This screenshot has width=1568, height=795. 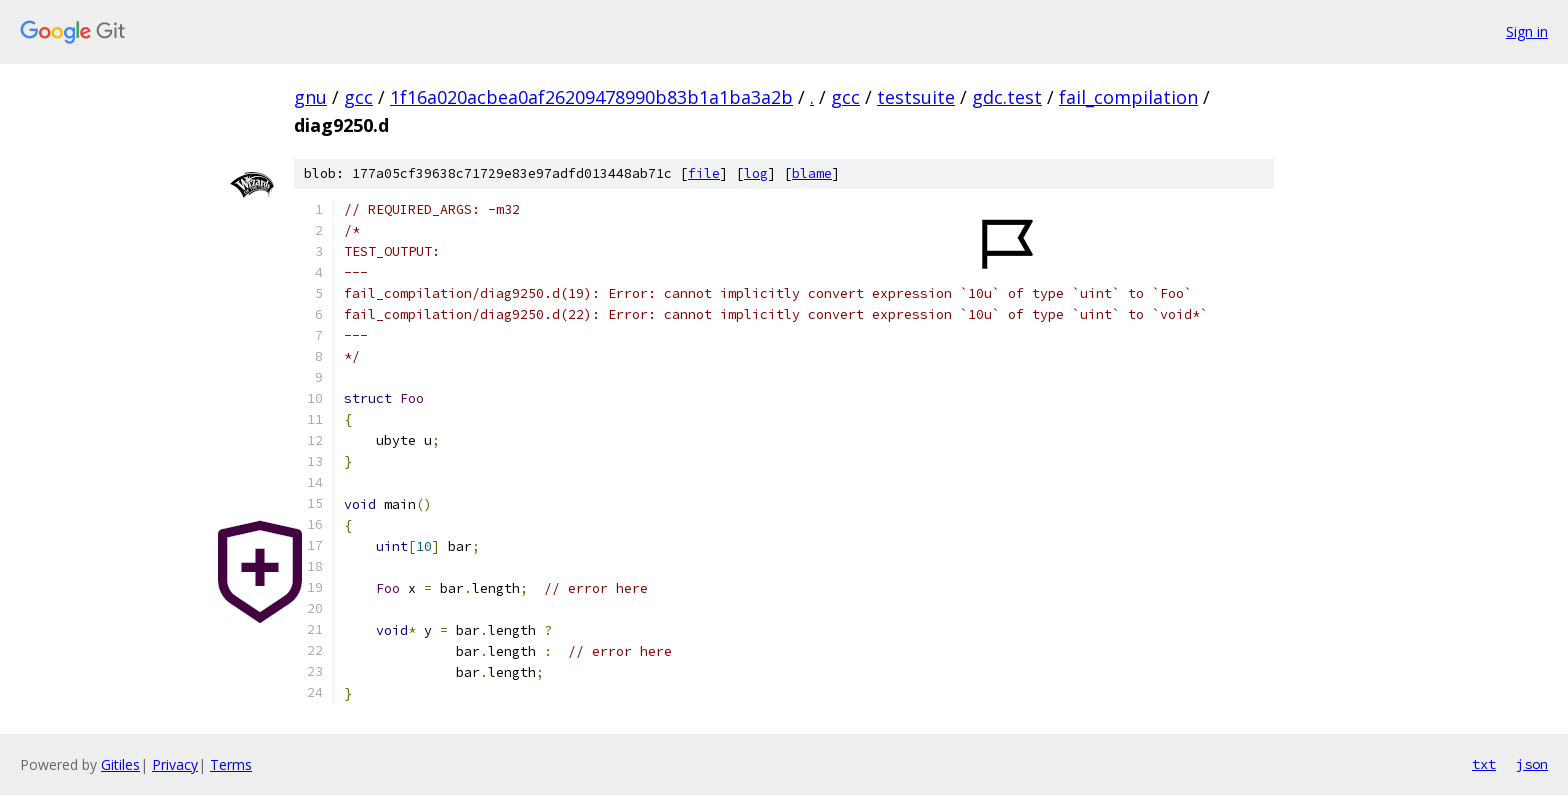 I want to click on add security protection or shield, so click(x=260, y=572).